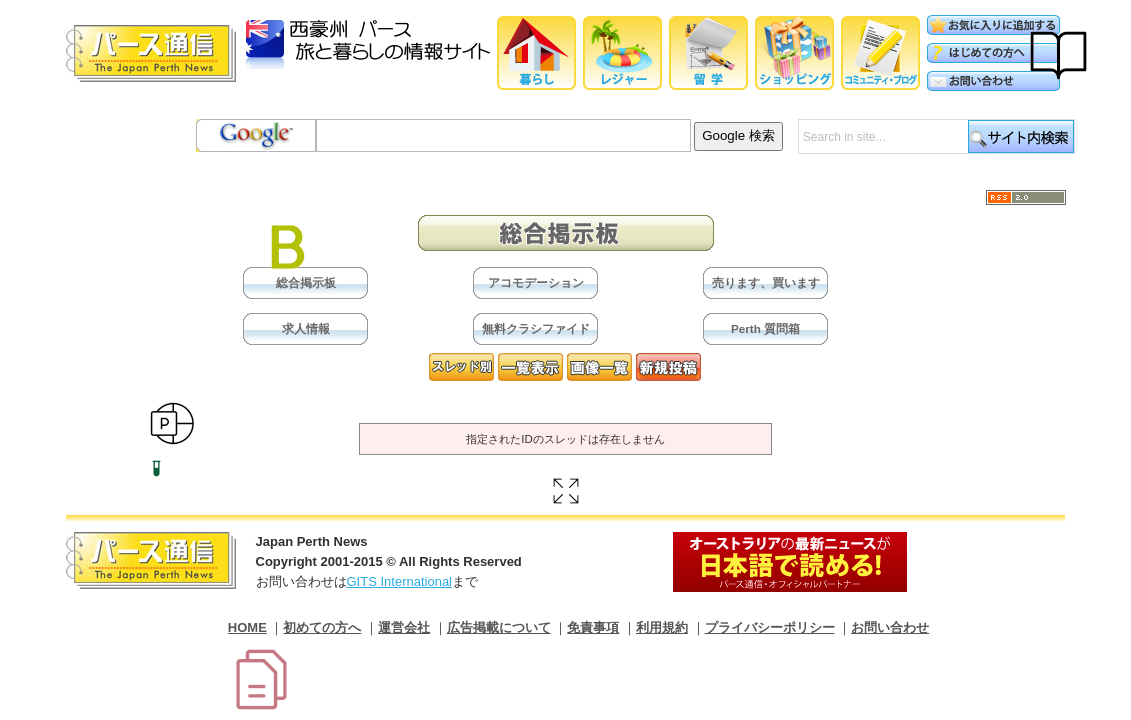 The width and height of the screenshot is (1131, 720). Describe the element at coordinates (156, 468) in the screenshot. I see `view test results or lab data` at that location.